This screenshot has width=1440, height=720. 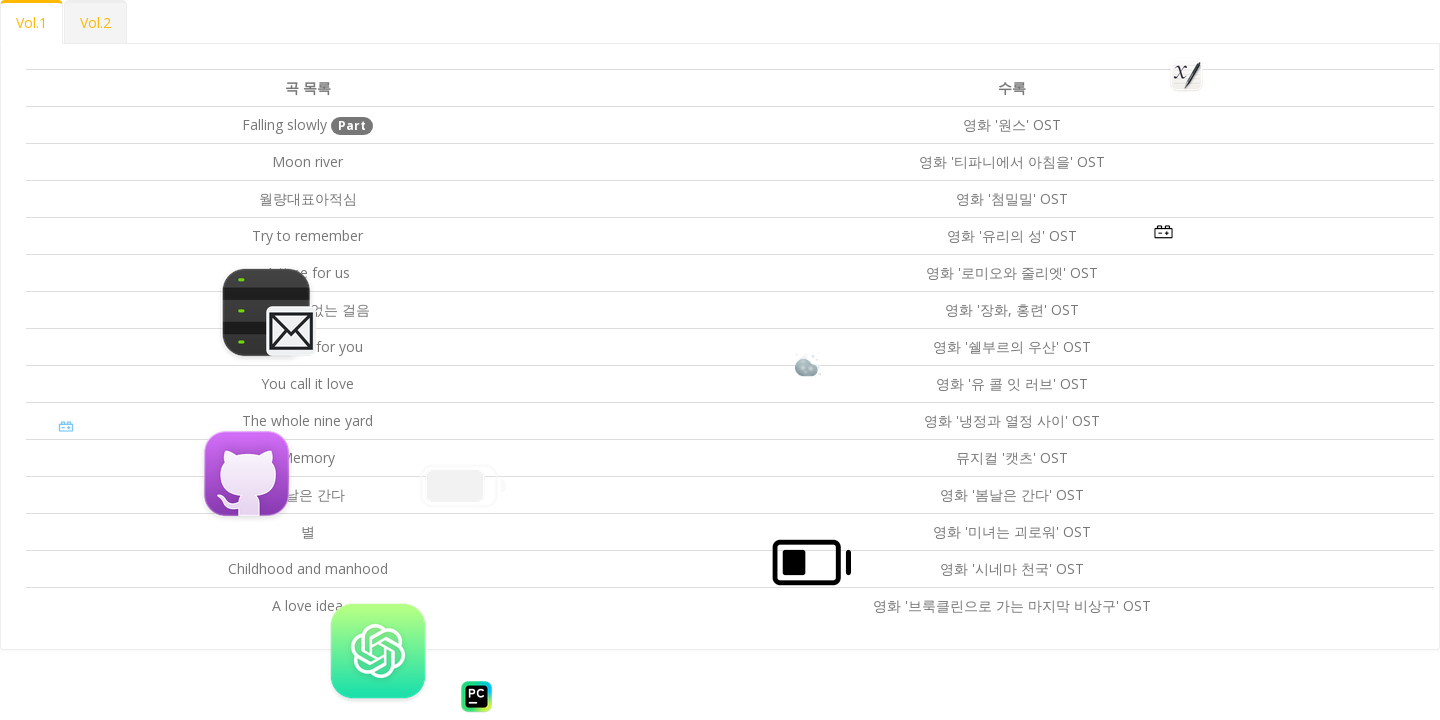 What do you see at coordinates (66, 427) in the screenshot?
I see `check vehicle battery status` at bounding box center [66, 427].